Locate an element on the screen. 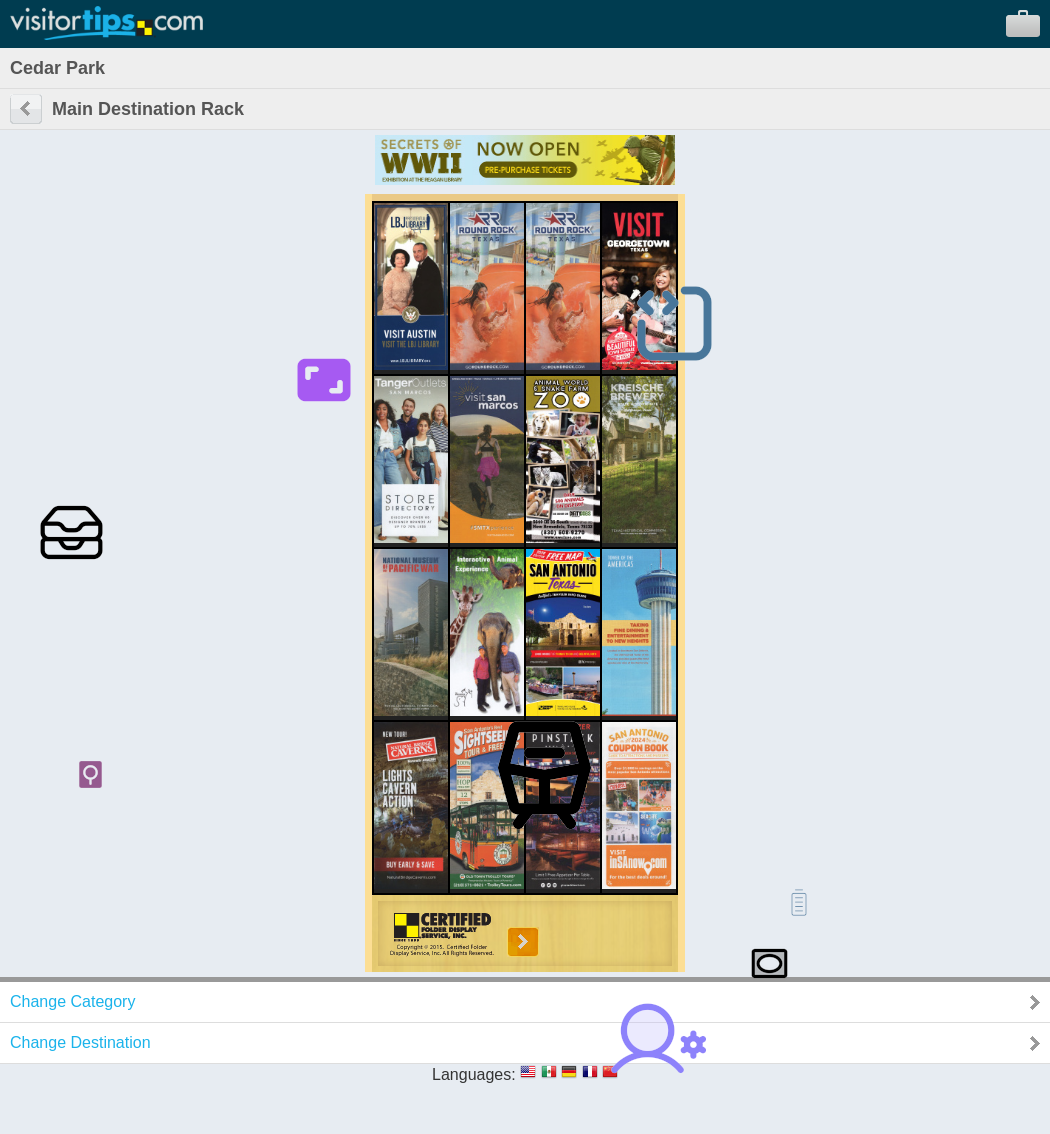 Image resolution: width=1050 pixels, height=1134 pixels. view source code is located at coordinates (674, 323).